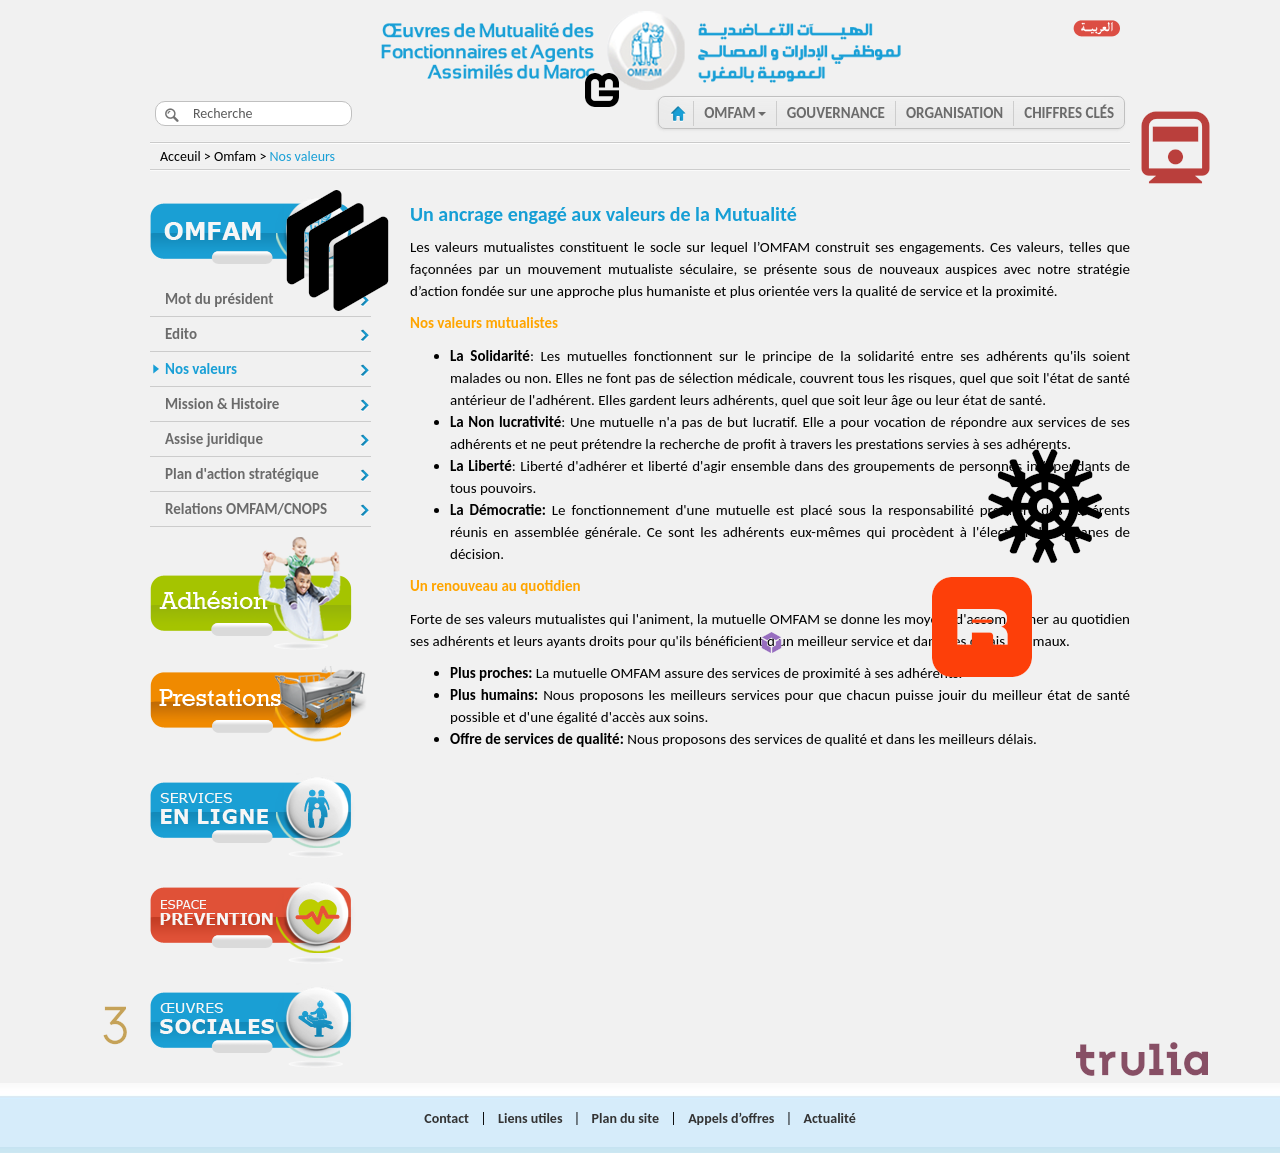 The image size is (1280, 1153). What do you see at coordinates (115, 1025) in the screenshot?
I see `select number 3 from a list or sequence` at bounding box center [115, 1025].